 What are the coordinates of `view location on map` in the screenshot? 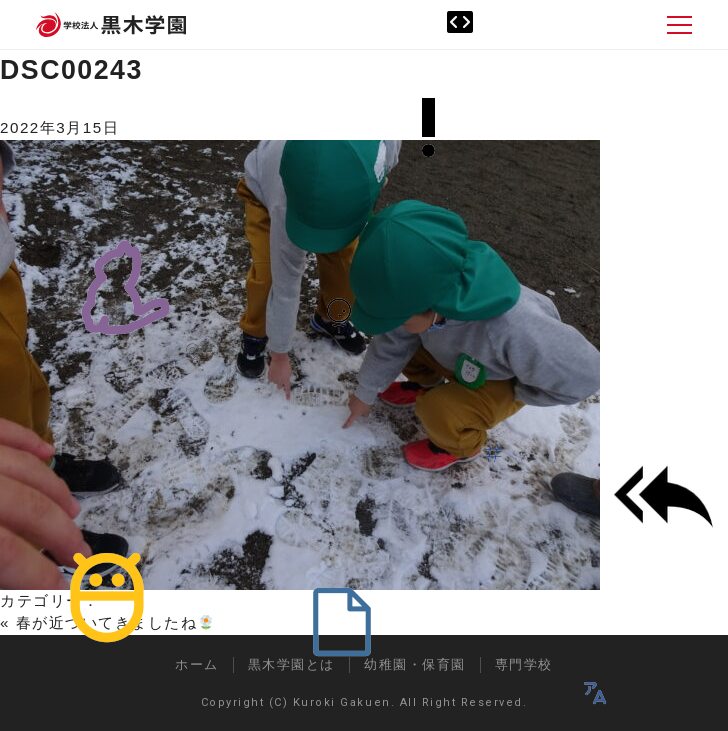 It's located at (192, 351).